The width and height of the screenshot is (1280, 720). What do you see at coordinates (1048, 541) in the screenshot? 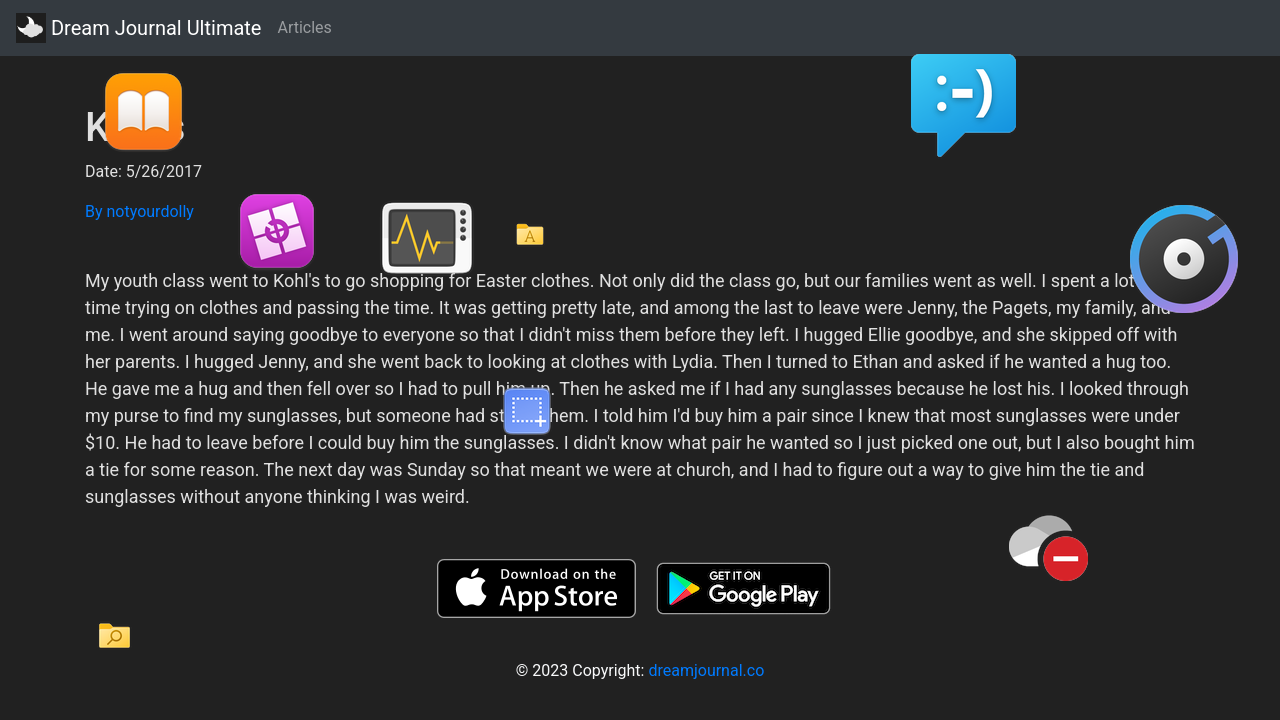
I see `OneDrive sync error or upload failure` at bounding box center [1048, 541].